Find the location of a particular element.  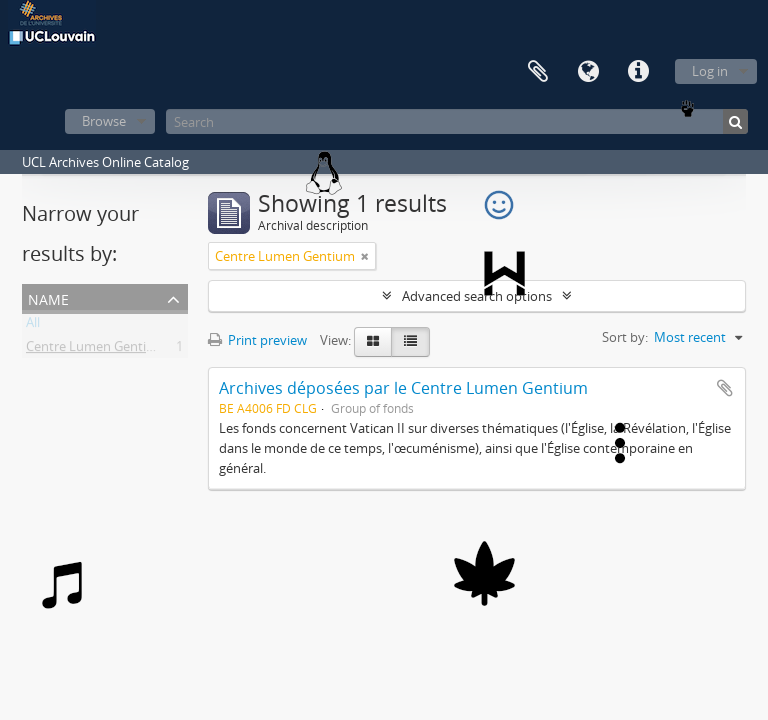

indicates cannabis-related products or content is located at coordinates (484, 573).